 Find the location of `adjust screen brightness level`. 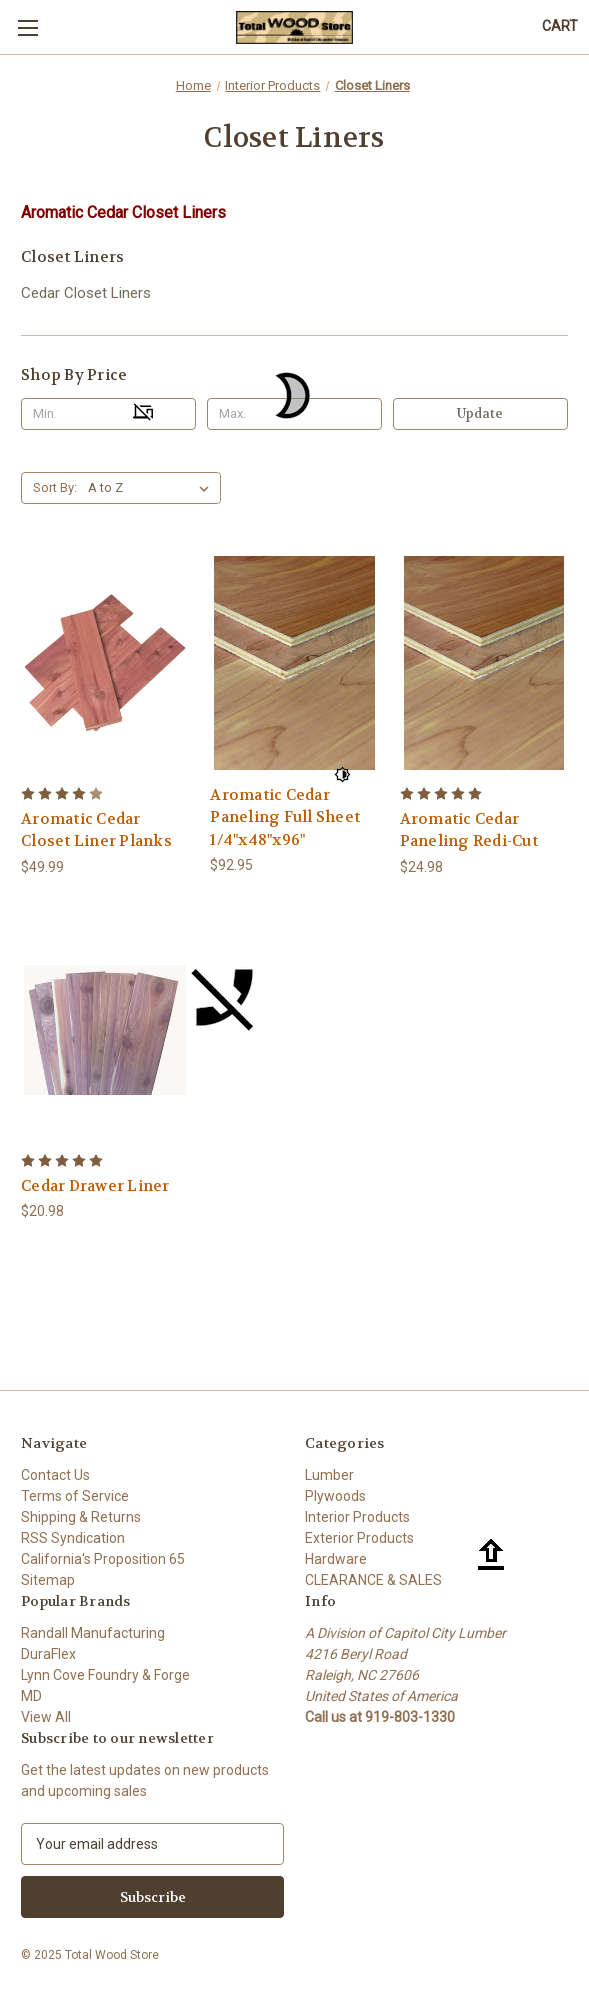

adjust screen brightness level is located at coordinates (342, 774).